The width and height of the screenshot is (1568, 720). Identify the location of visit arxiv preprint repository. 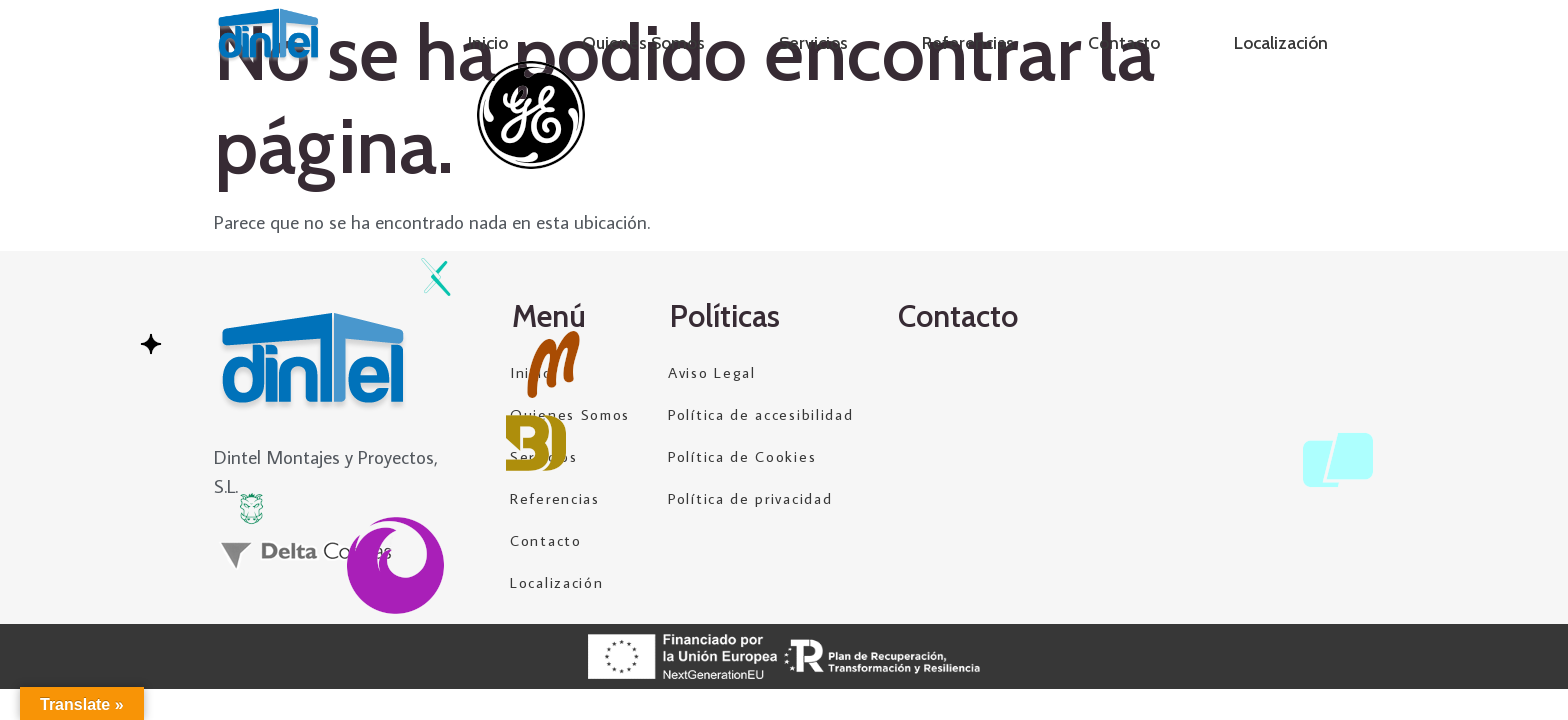
(436, 277).